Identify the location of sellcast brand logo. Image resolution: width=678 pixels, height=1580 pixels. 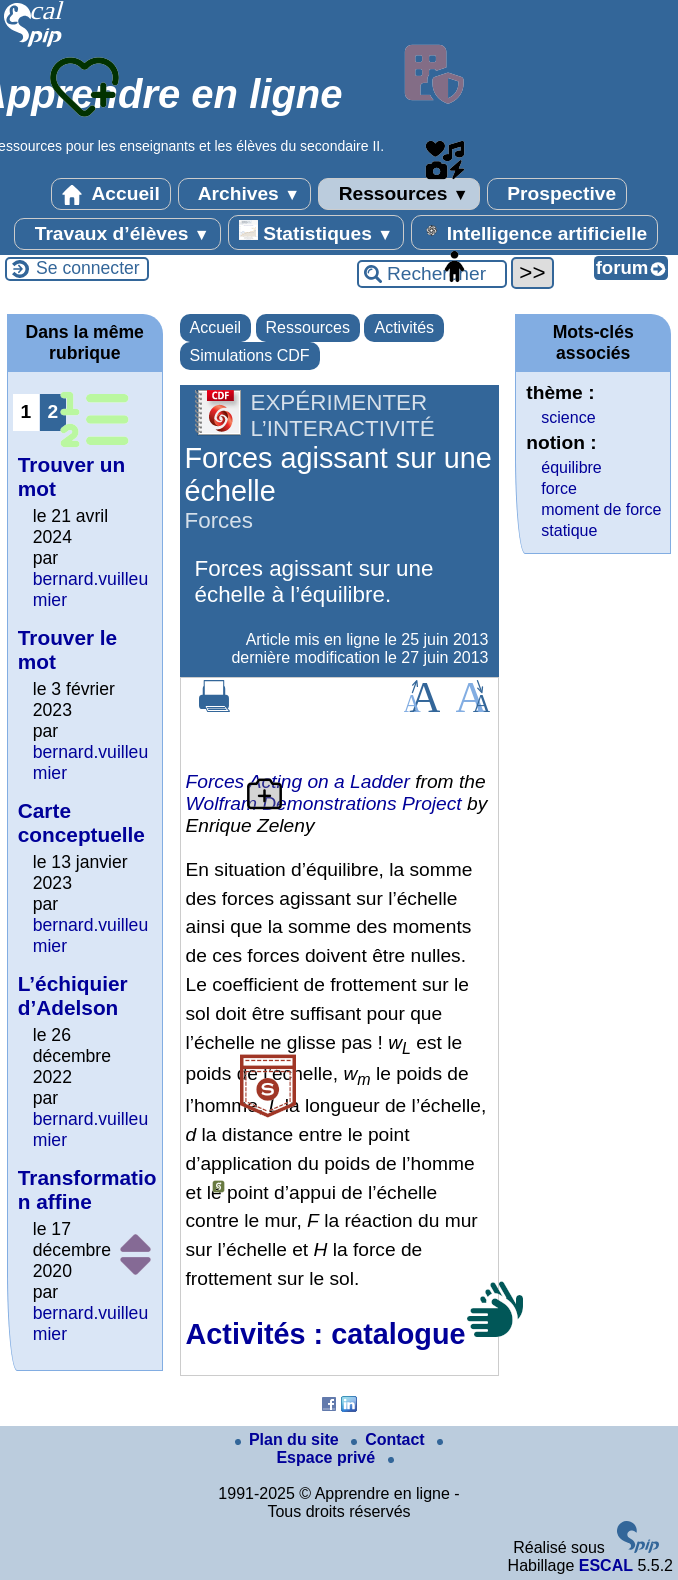
(218, 1186).